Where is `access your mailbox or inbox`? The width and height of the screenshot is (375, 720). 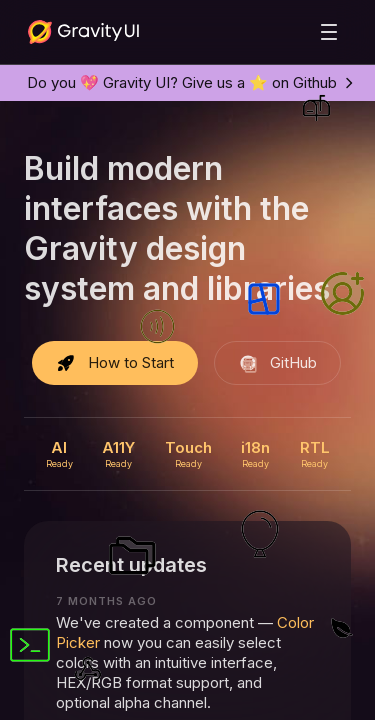
access your mailbox or inbox is located at coordinates (316, 108).